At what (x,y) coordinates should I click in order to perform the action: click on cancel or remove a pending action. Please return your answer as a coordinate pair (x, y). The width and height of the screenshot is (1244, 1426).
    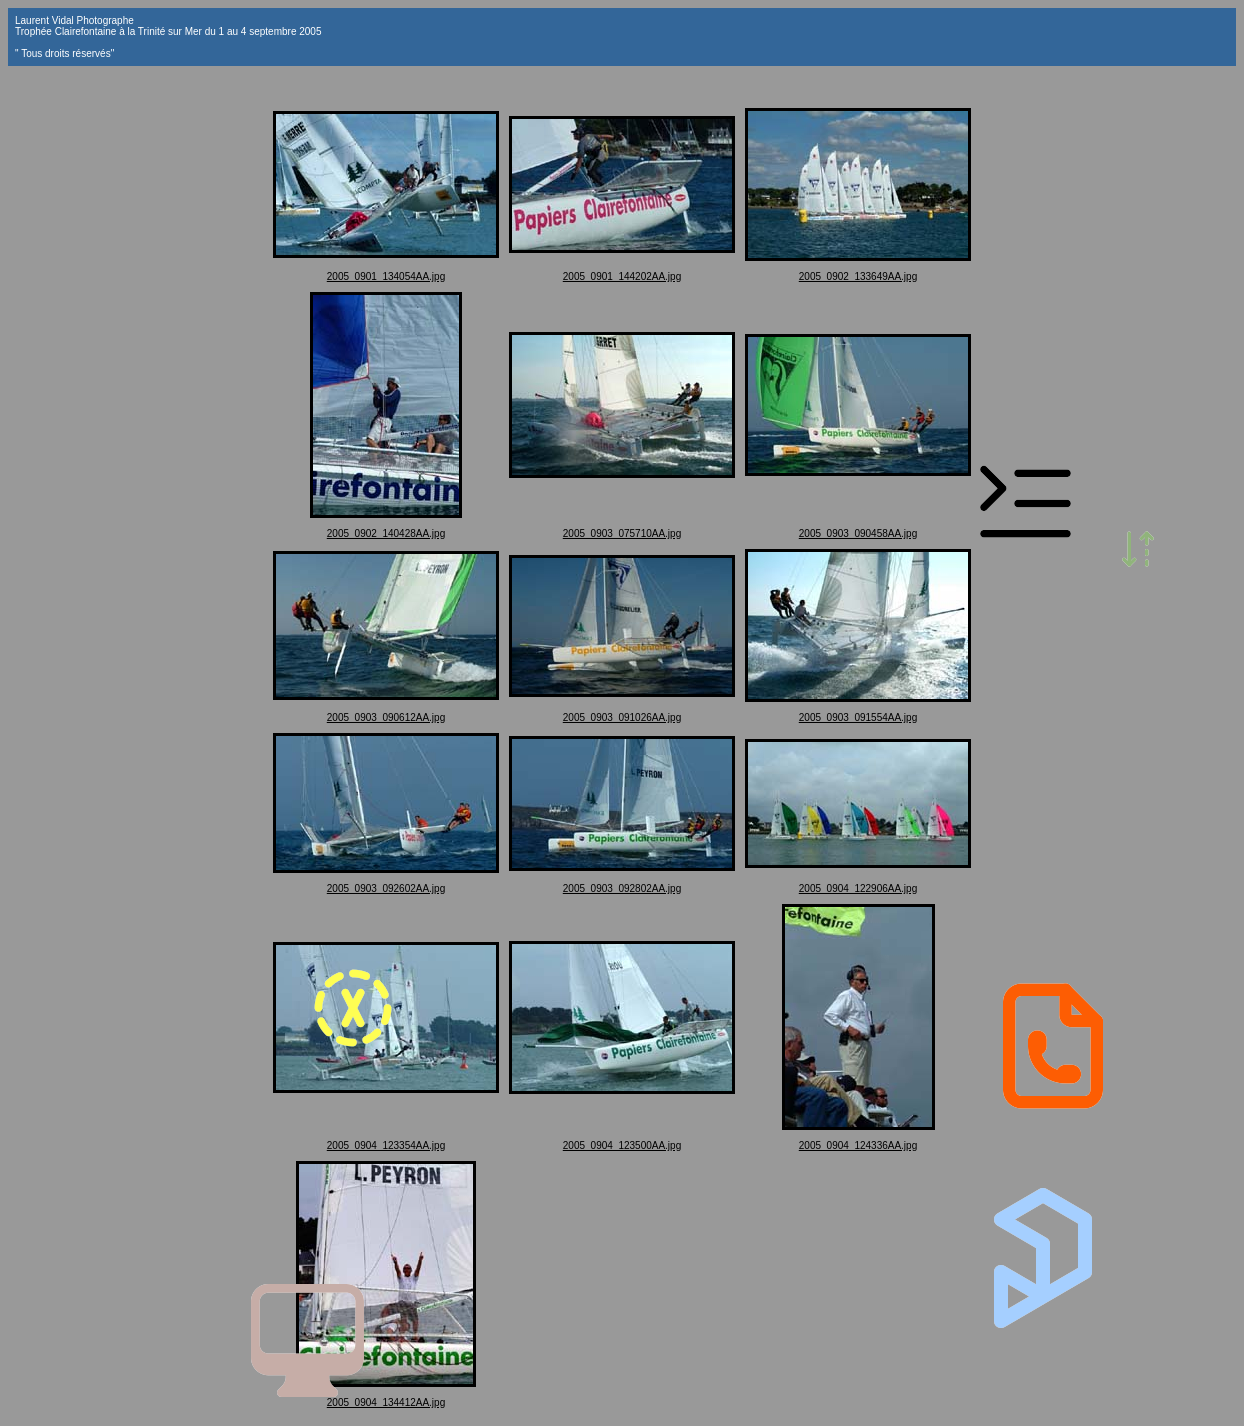
    Looking at the image, I should click on (353, 1008).